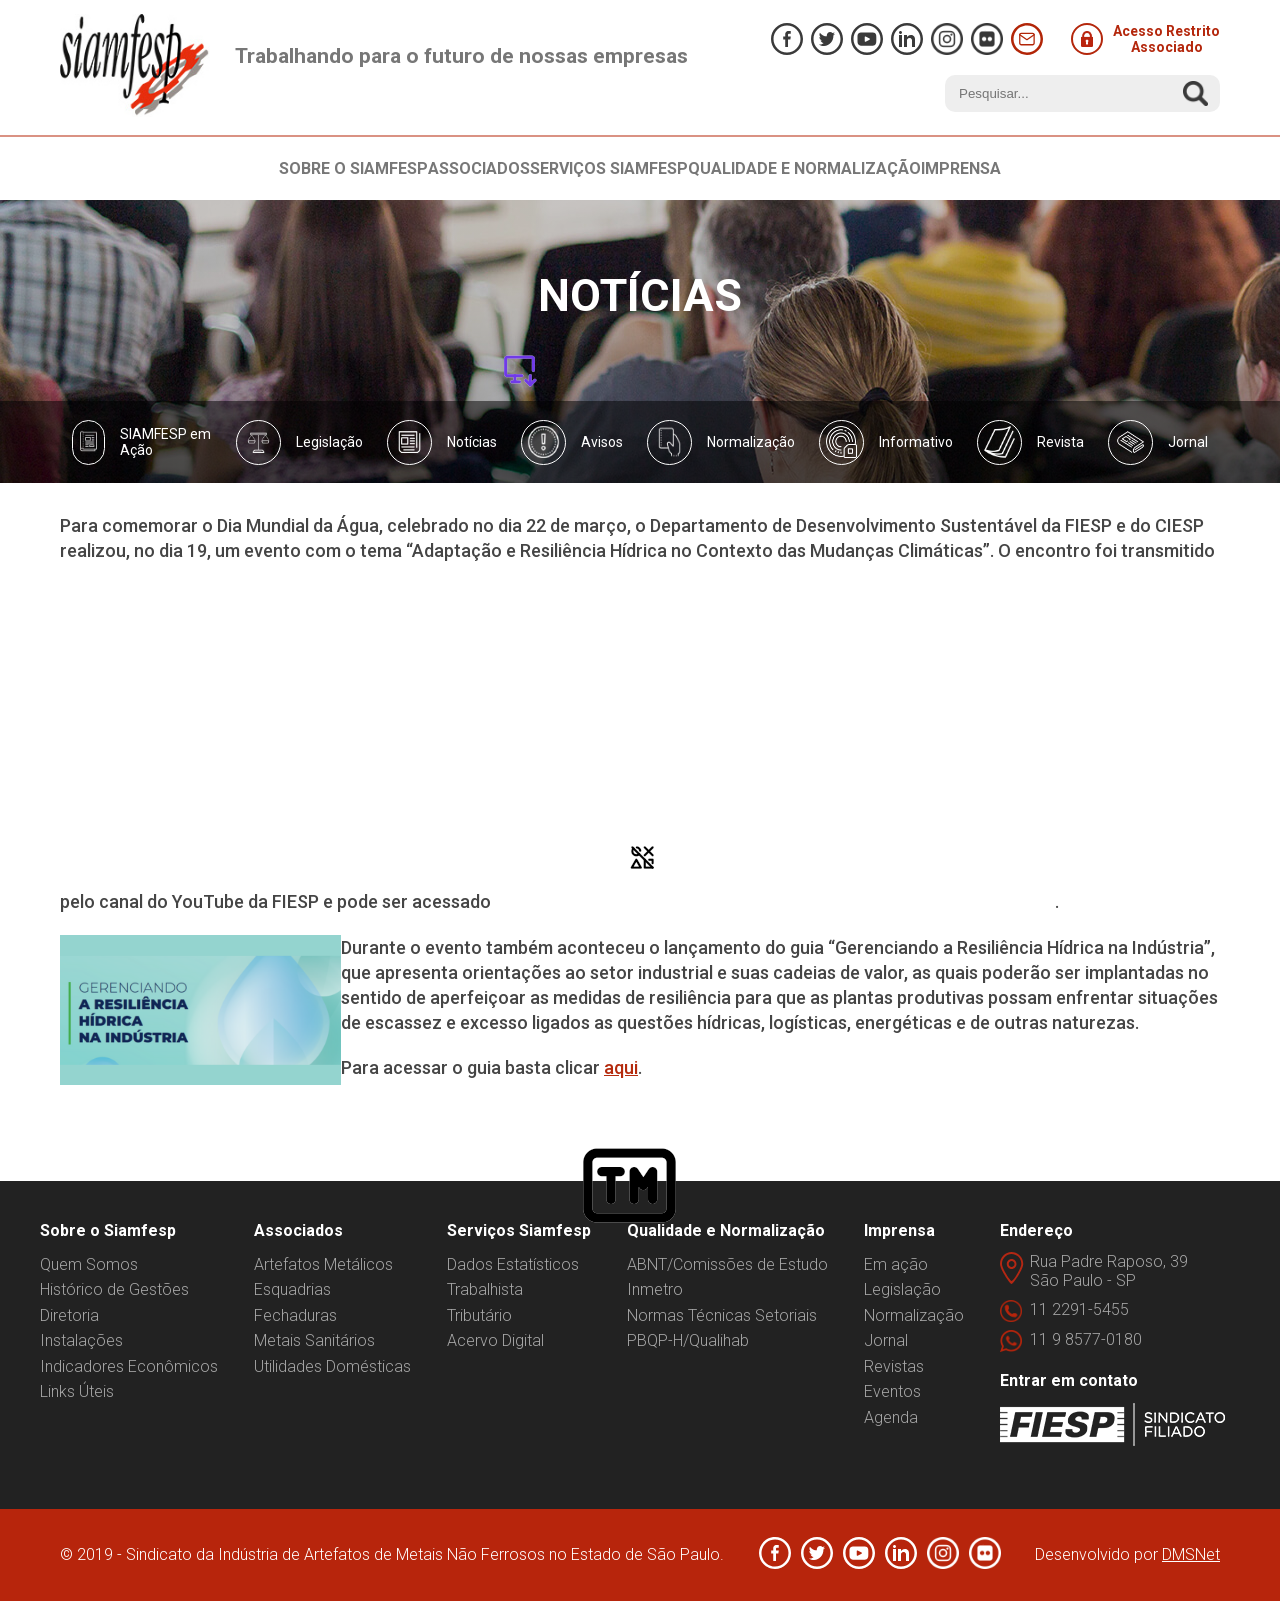  Describe the element at coordinates (629, 1185) in the screenshot. I see `indicates trademarked content or branding` at that location.